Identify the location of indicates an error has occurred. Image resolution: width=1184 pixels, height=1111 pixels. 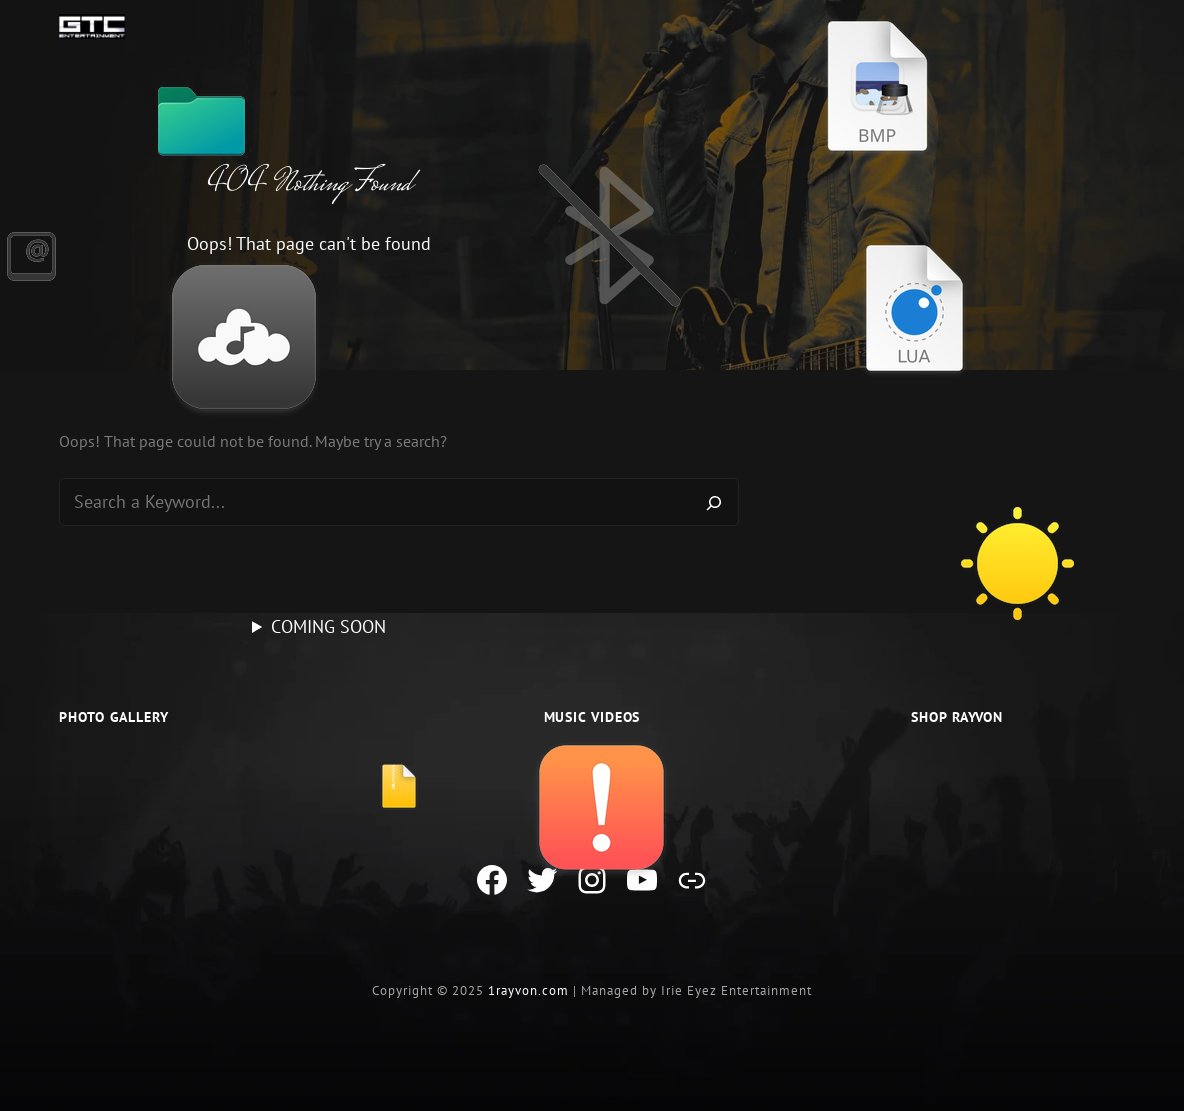
(601, 810).